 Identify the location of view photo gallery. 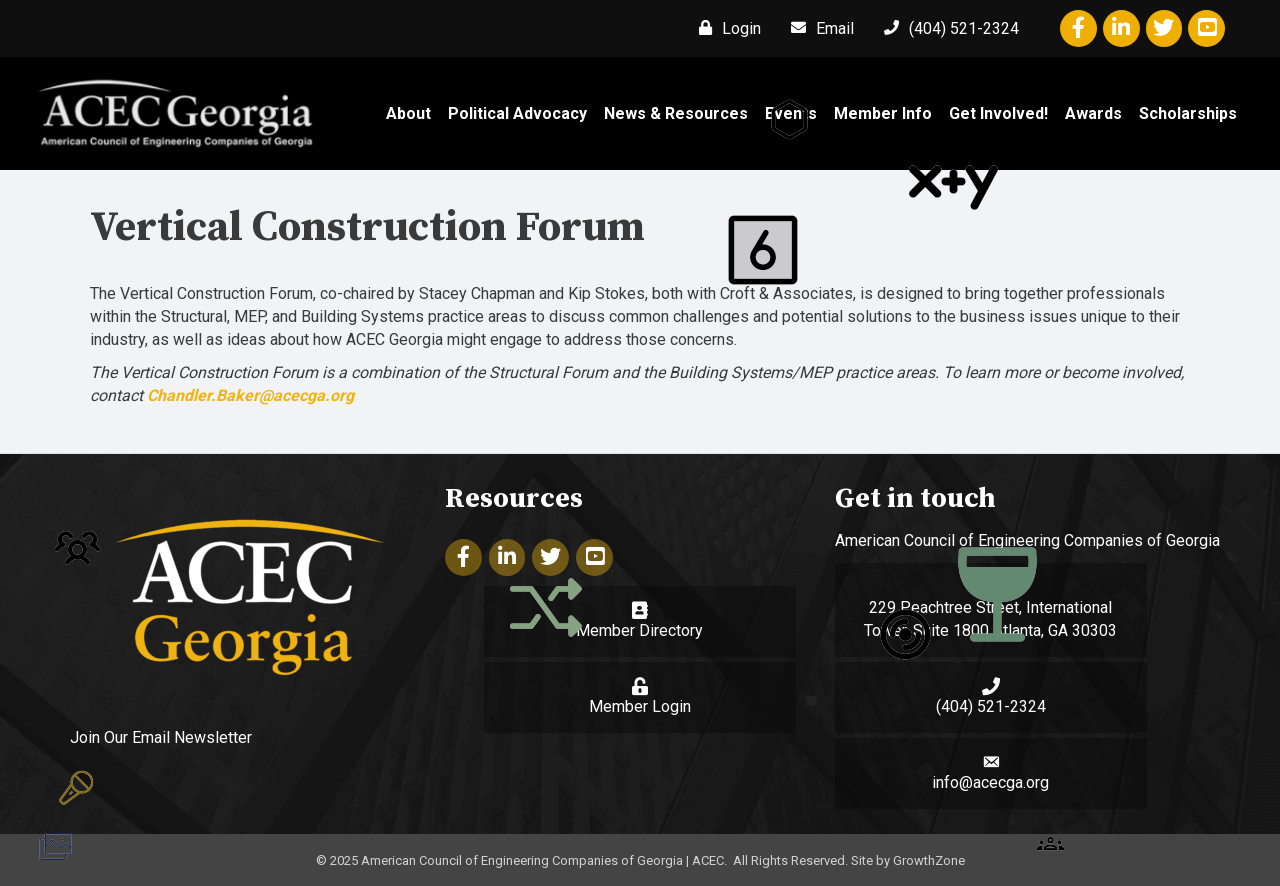
(55, 846).